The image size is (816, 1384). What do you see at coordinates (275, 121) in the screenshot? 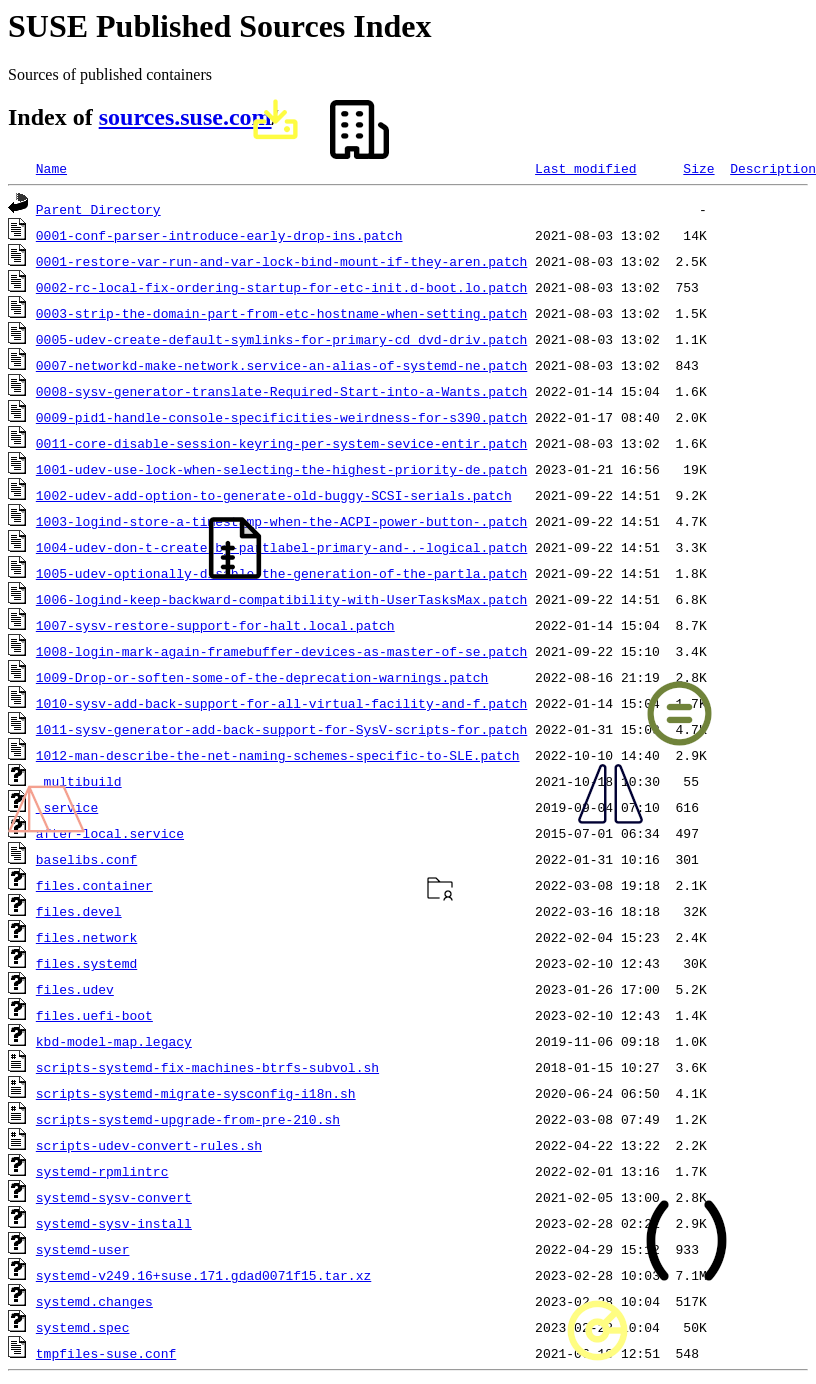
I see `download a file to your device` at bounding box center [275, 121].